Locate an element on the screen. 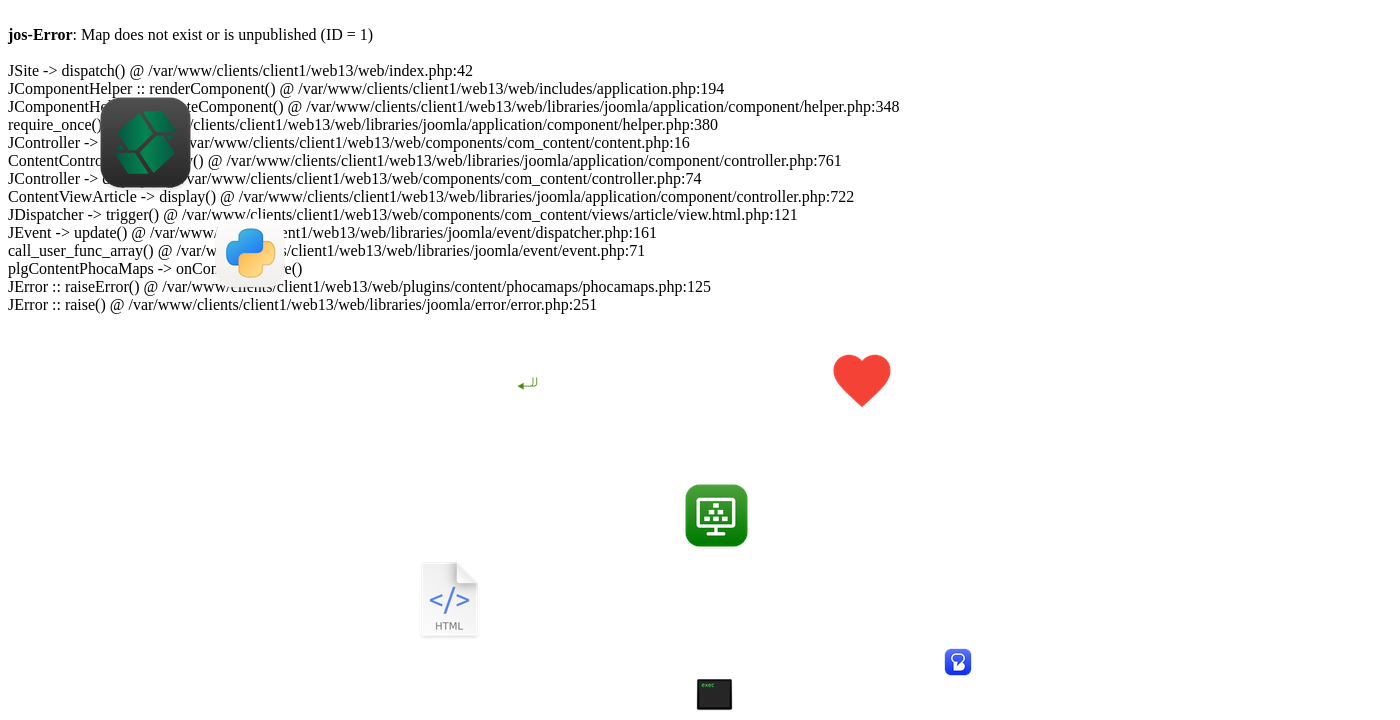  reply to all recipients of an email is located at coordinates (527, 382).